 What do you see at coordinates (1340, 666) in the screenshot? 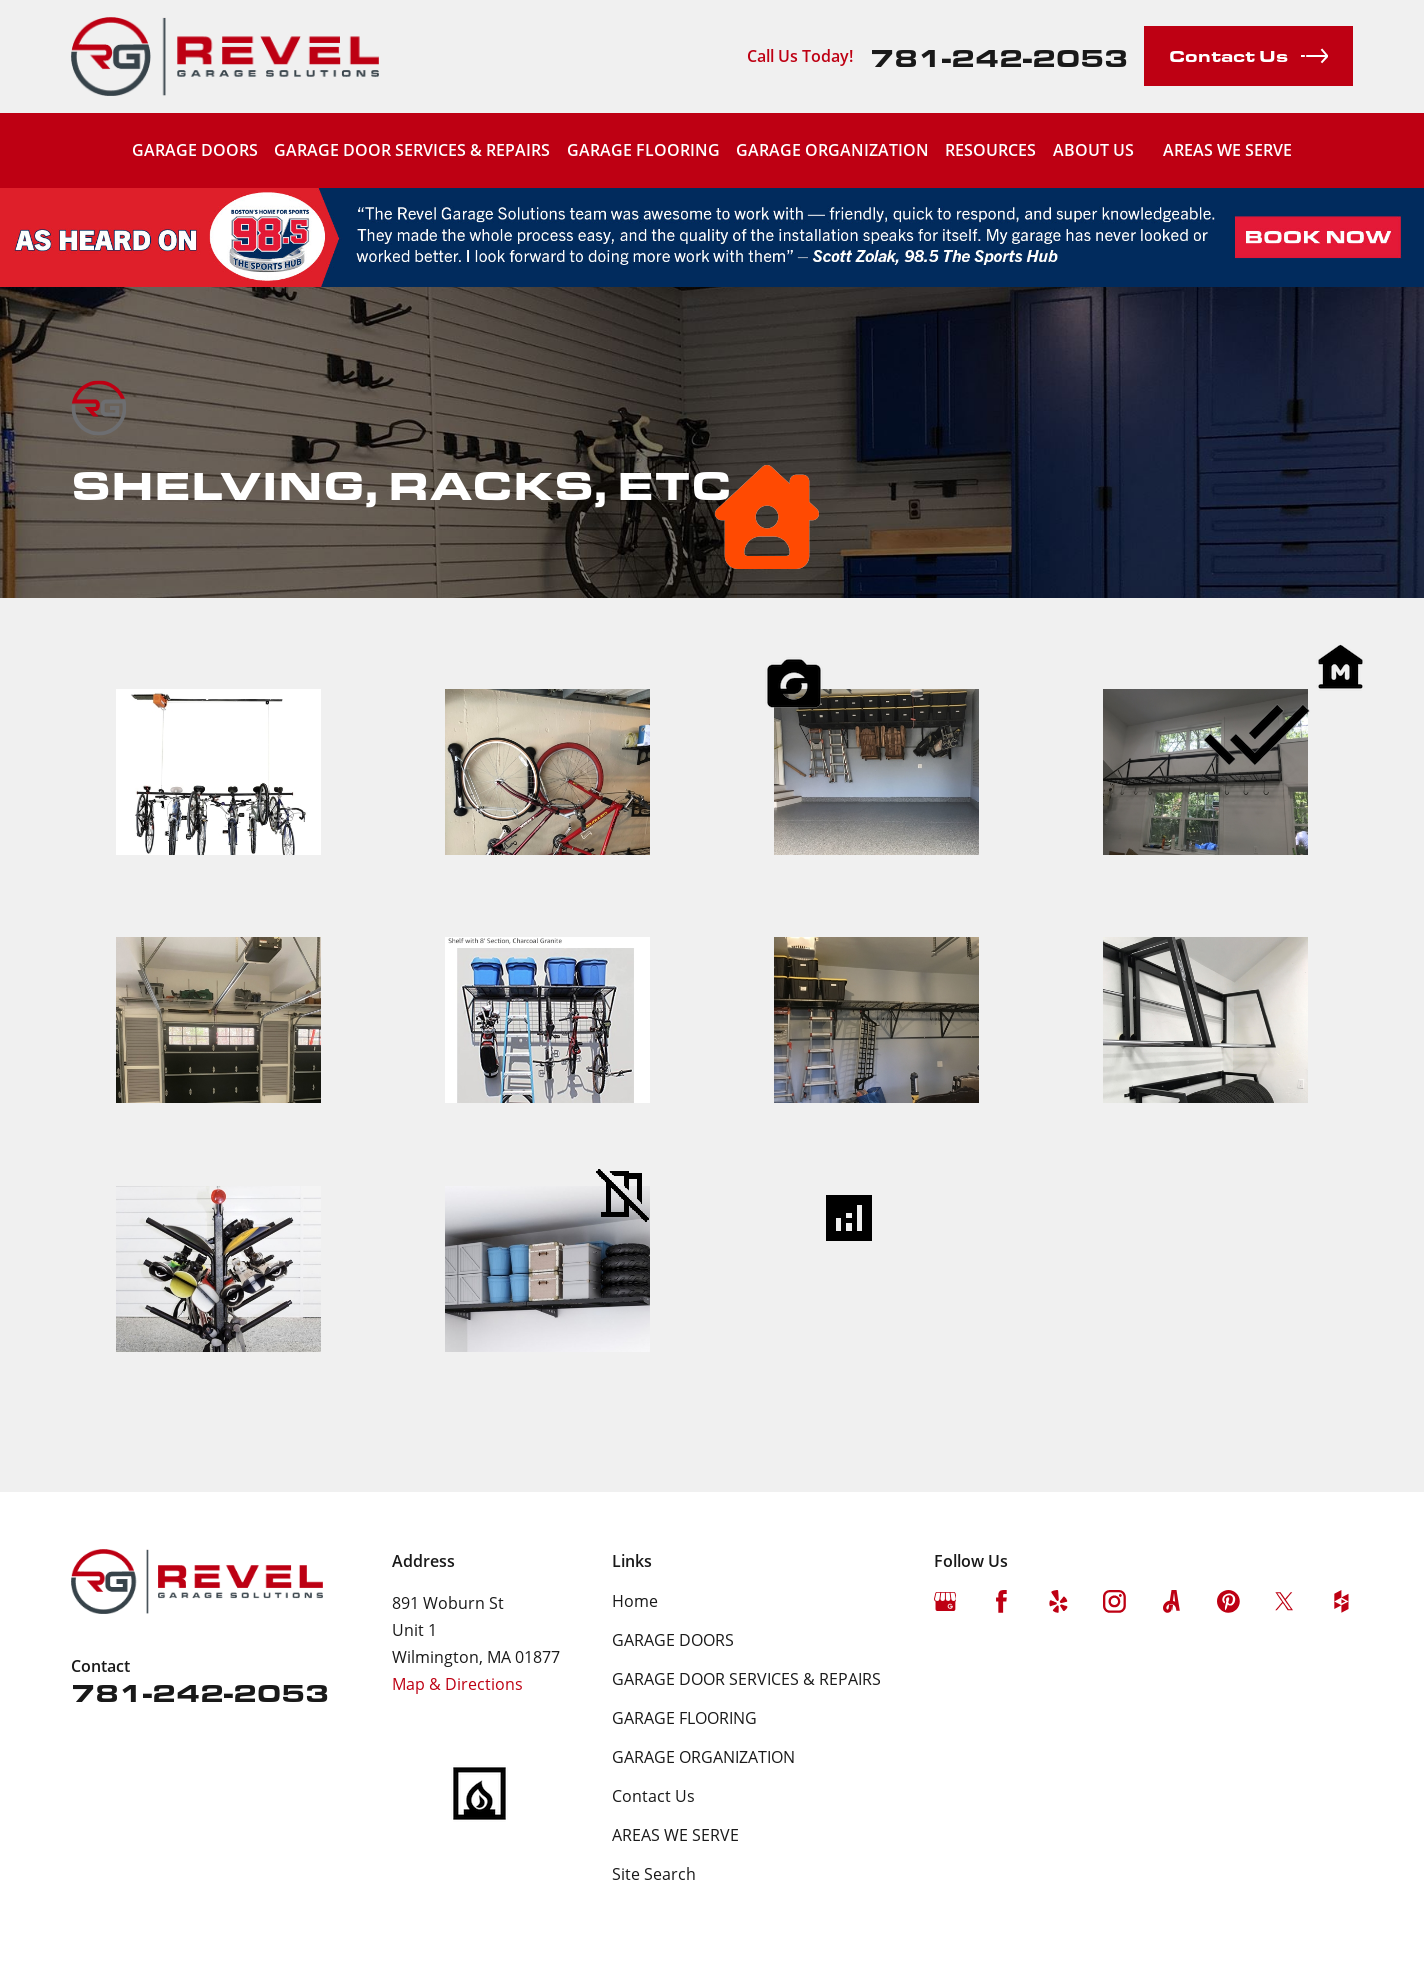
I see `view nearby museums on the map` at bounding box center [1340, 666].